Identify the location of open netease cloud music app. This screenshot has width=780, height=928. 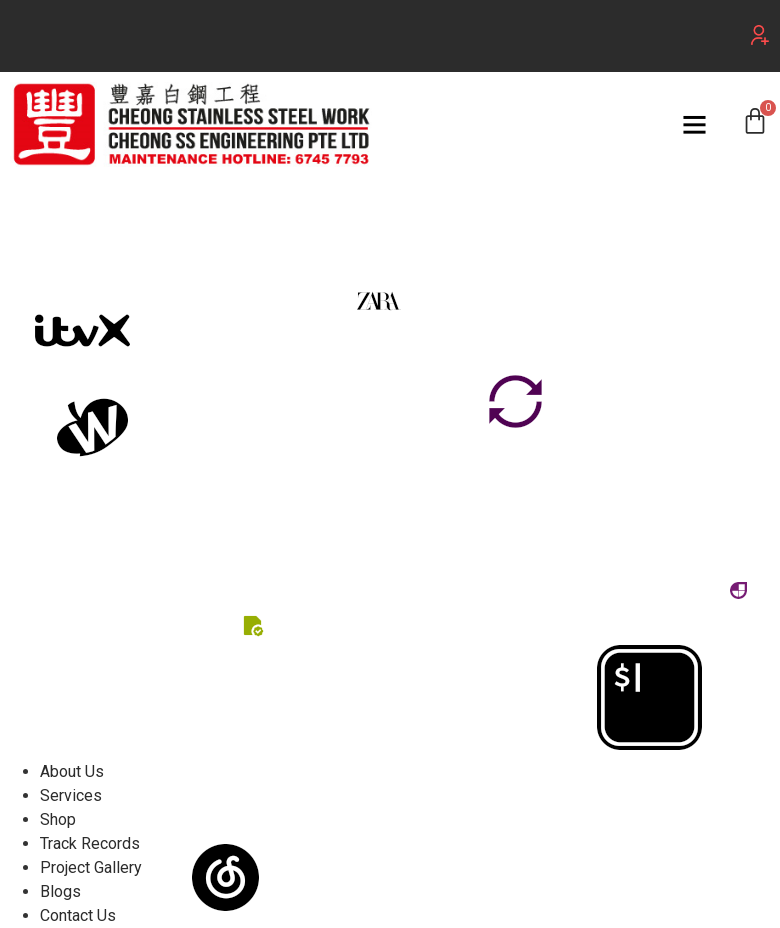
(225, 877).